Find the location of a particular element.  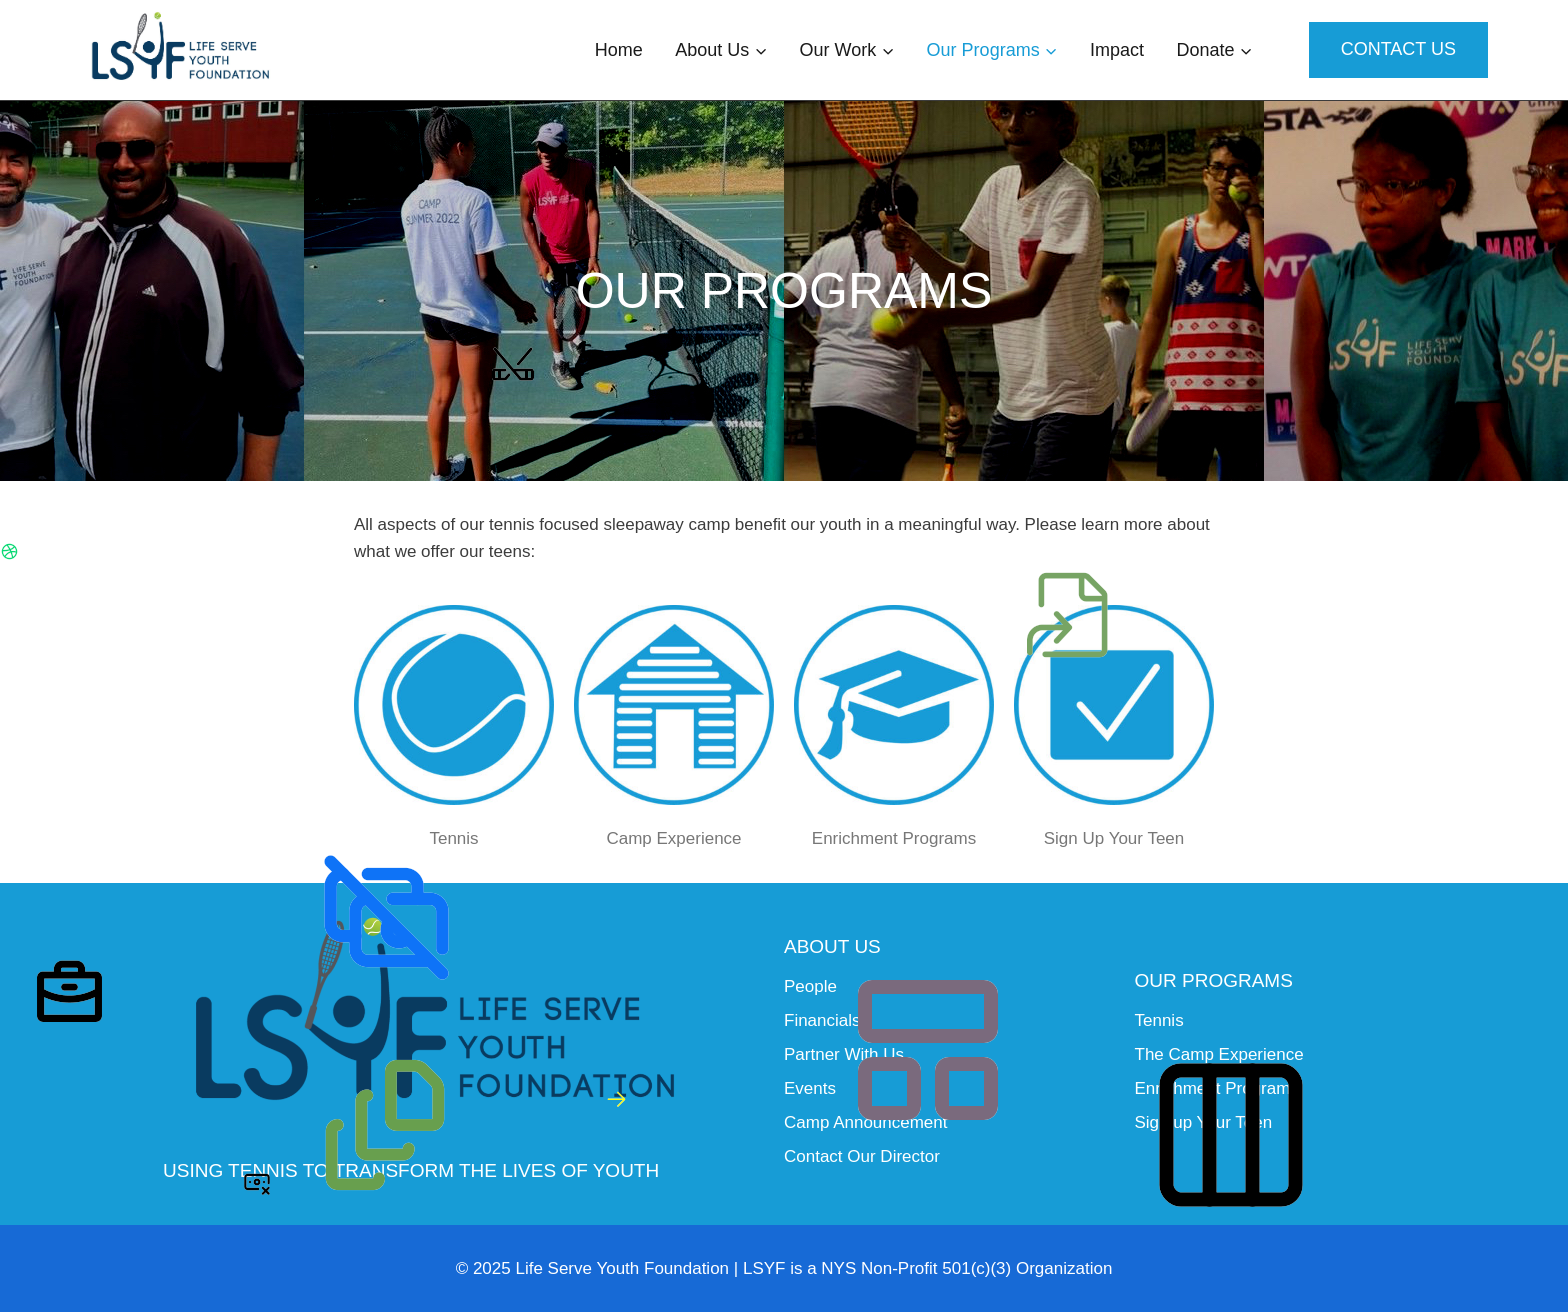

navigate to the next item or screen is located at coordinates (616, 1098).